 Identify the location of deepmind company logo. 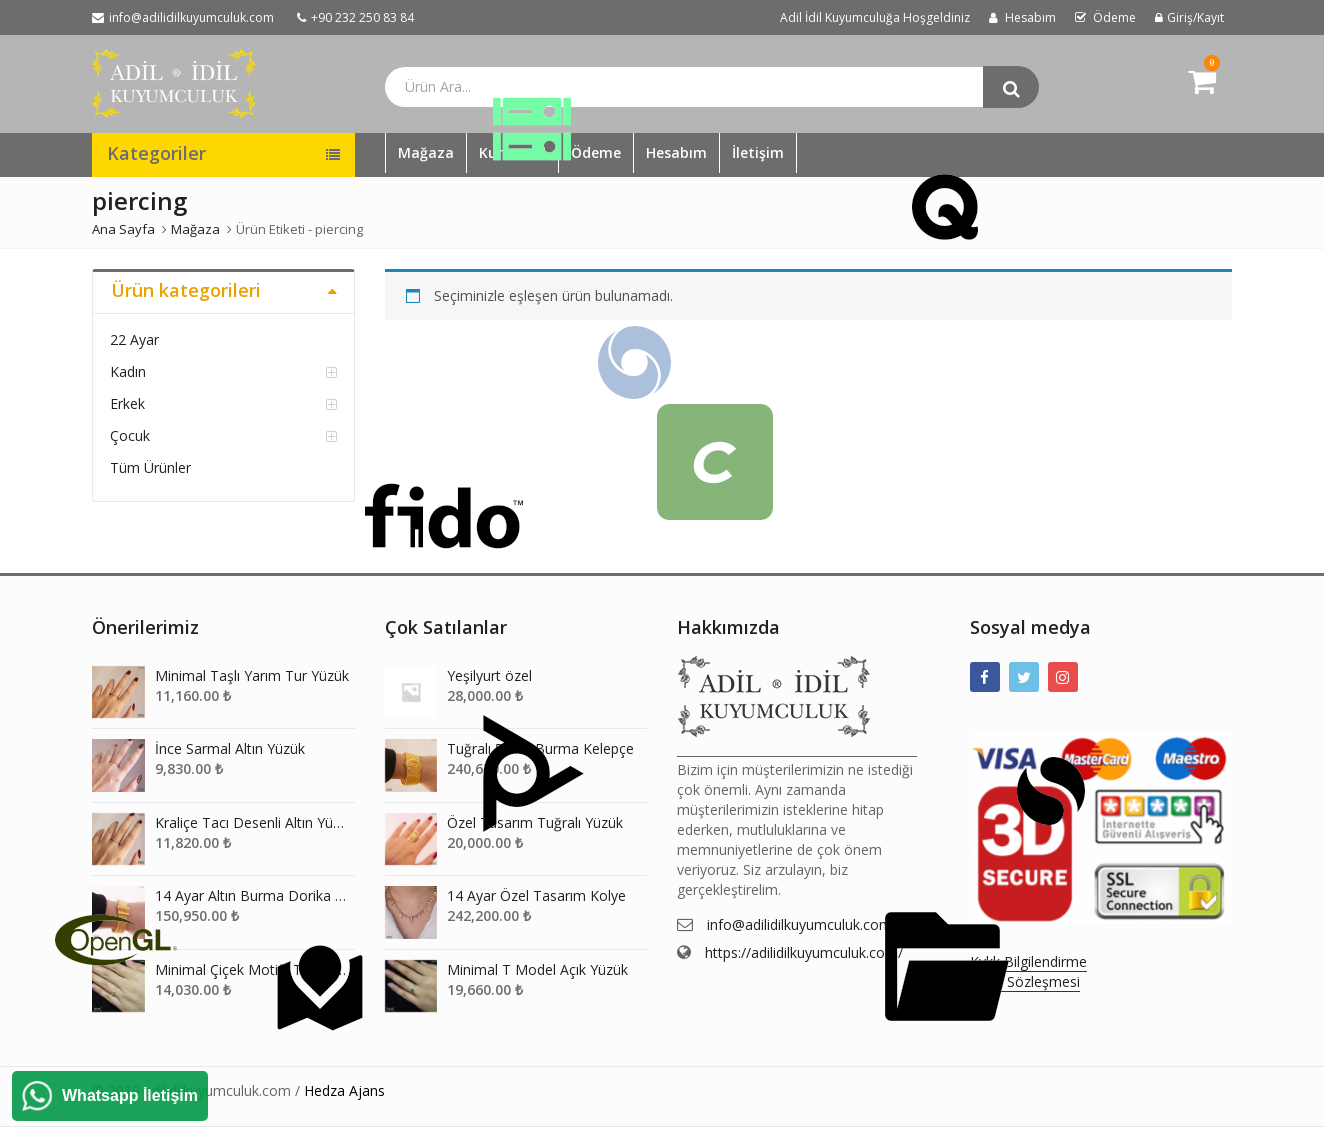
(634, 362).